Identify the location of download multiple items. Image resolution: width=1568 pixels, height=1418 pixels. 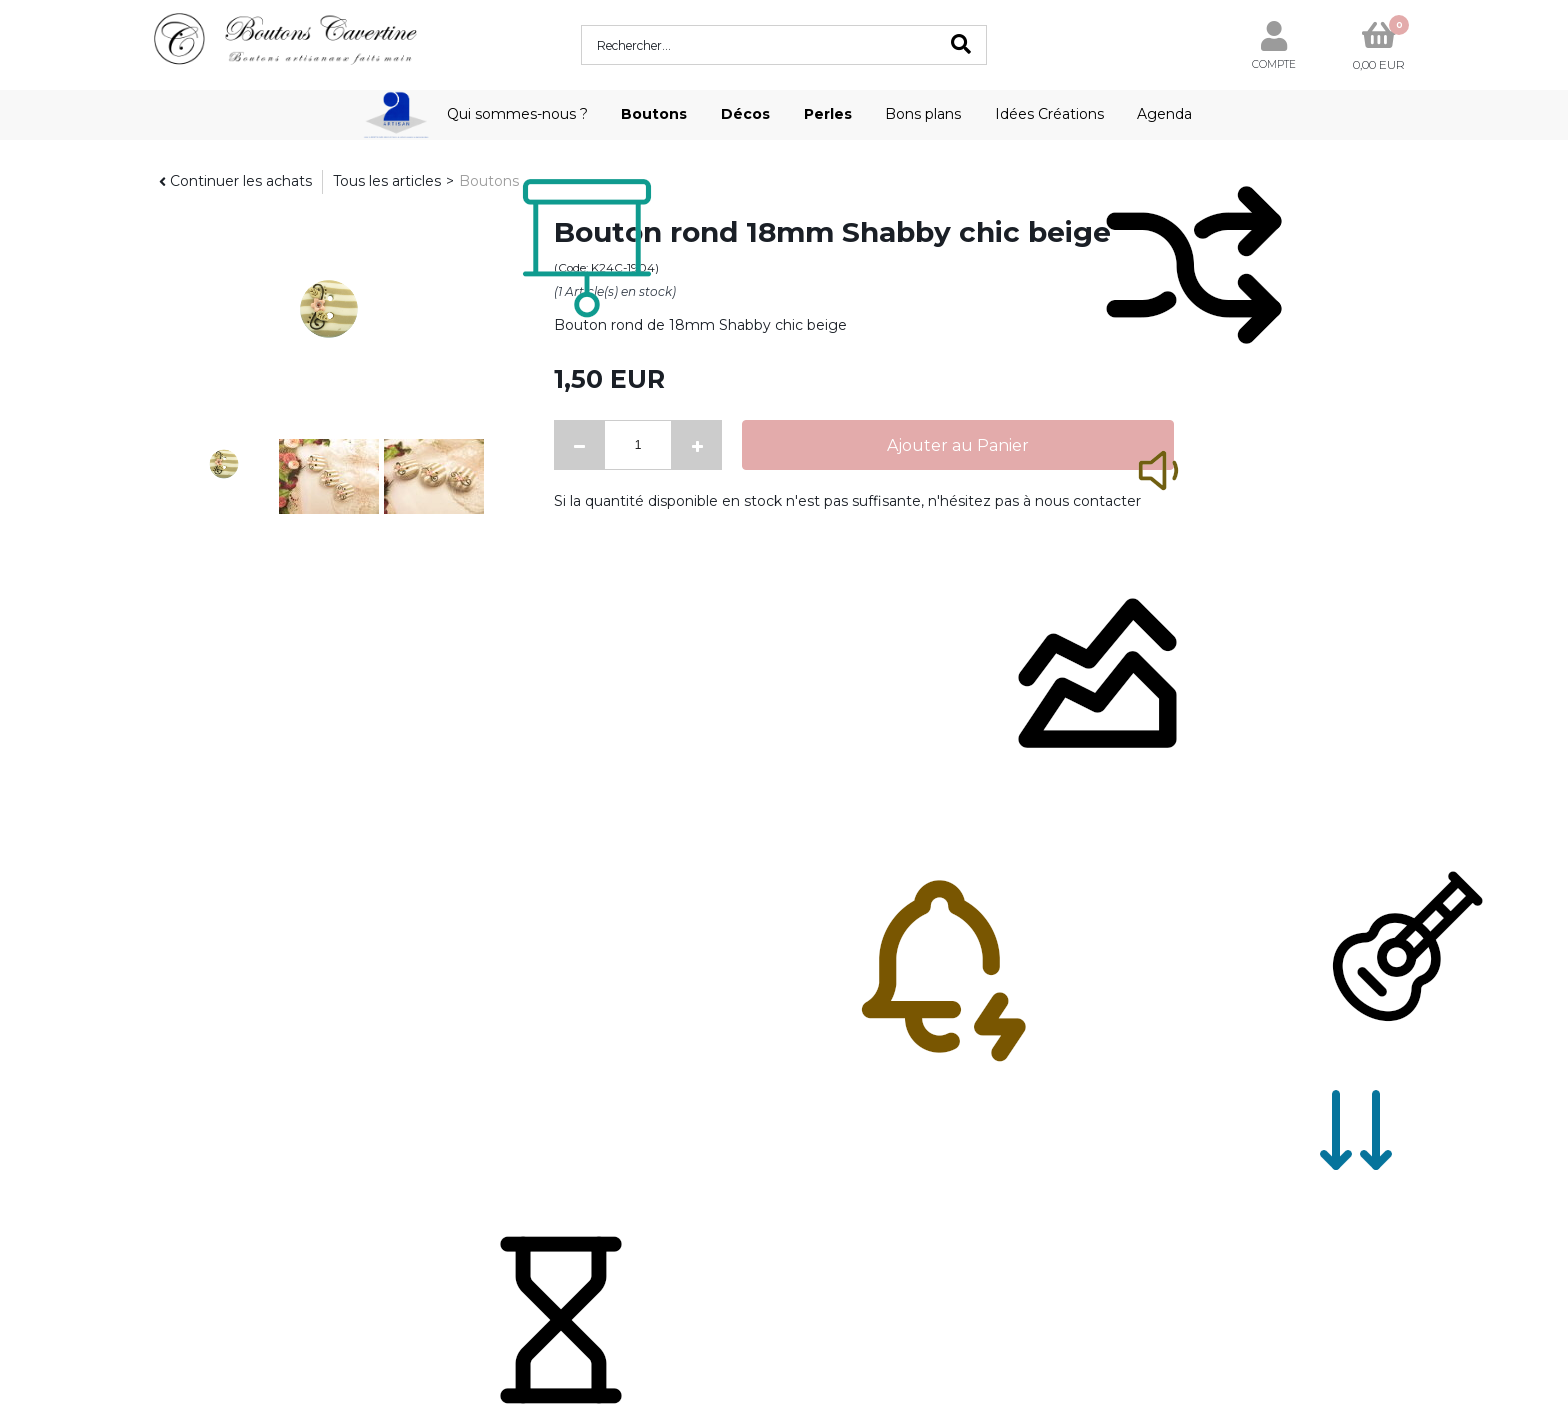
(1356, 1130).